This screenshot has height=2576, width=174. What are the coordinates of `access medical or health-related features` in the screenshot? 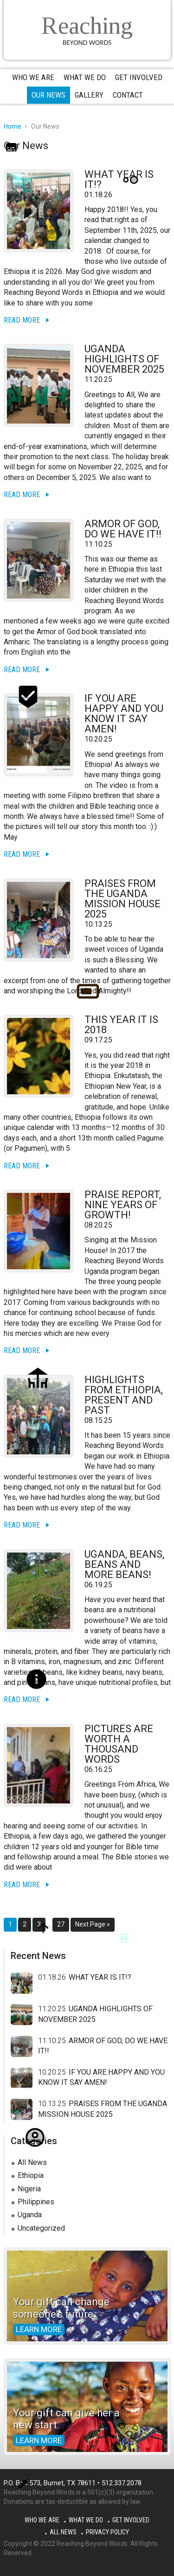 It's located at (22, 2484).